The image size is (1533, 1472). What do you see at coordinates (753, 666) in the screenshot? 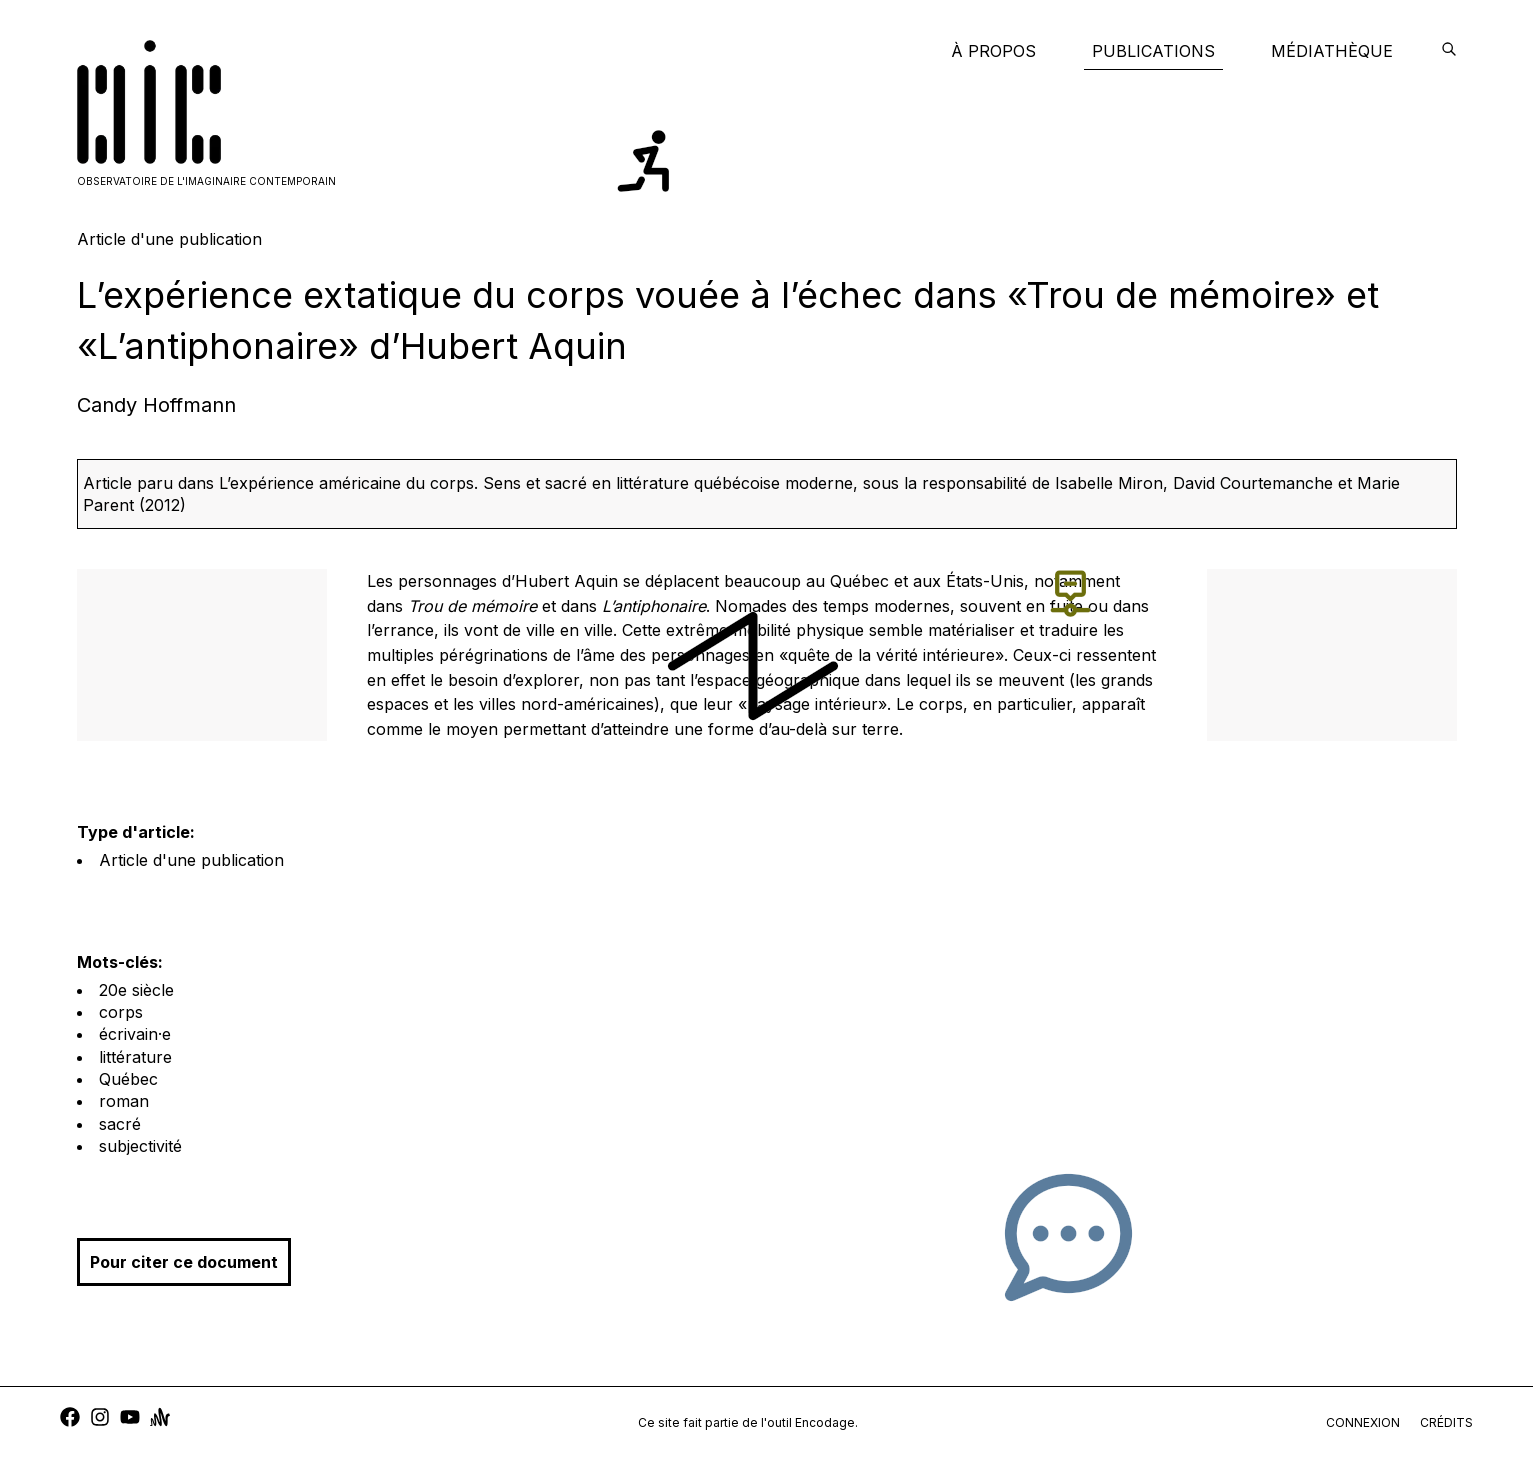
I see `select sawtooth waveform in audio synthesizer` at bounding box center [753, 666].